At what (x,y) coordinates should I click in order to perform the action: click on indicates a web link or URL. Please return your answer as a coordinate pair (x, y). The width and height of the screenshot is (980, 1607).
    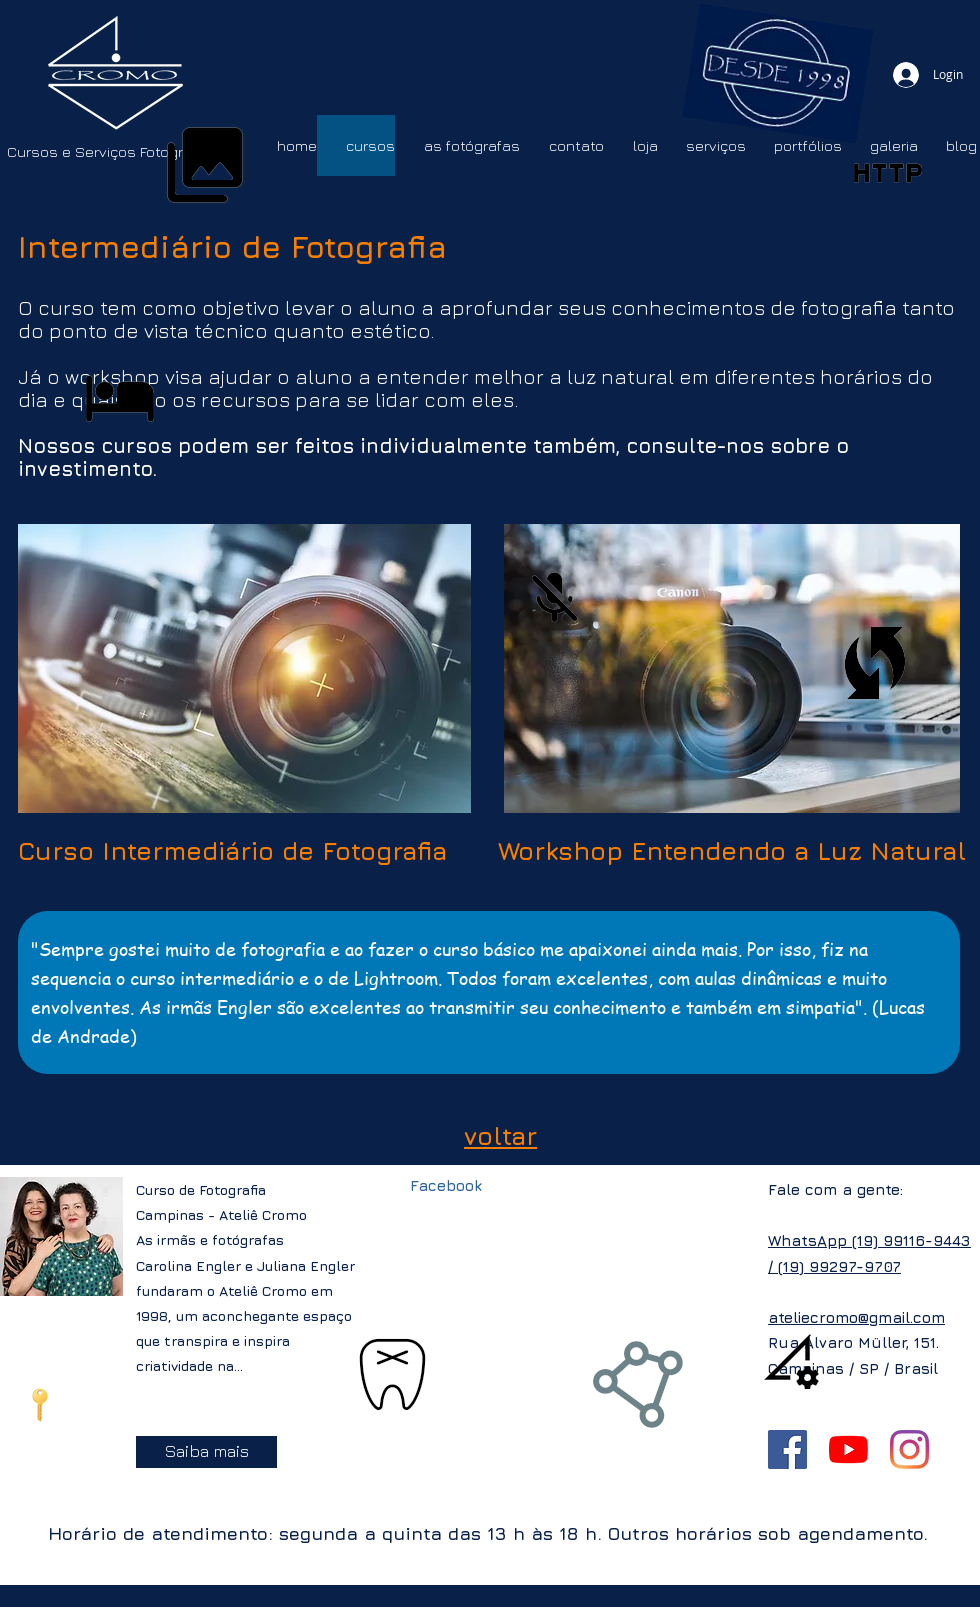
    Looking at the image, I should click on (888, 173).